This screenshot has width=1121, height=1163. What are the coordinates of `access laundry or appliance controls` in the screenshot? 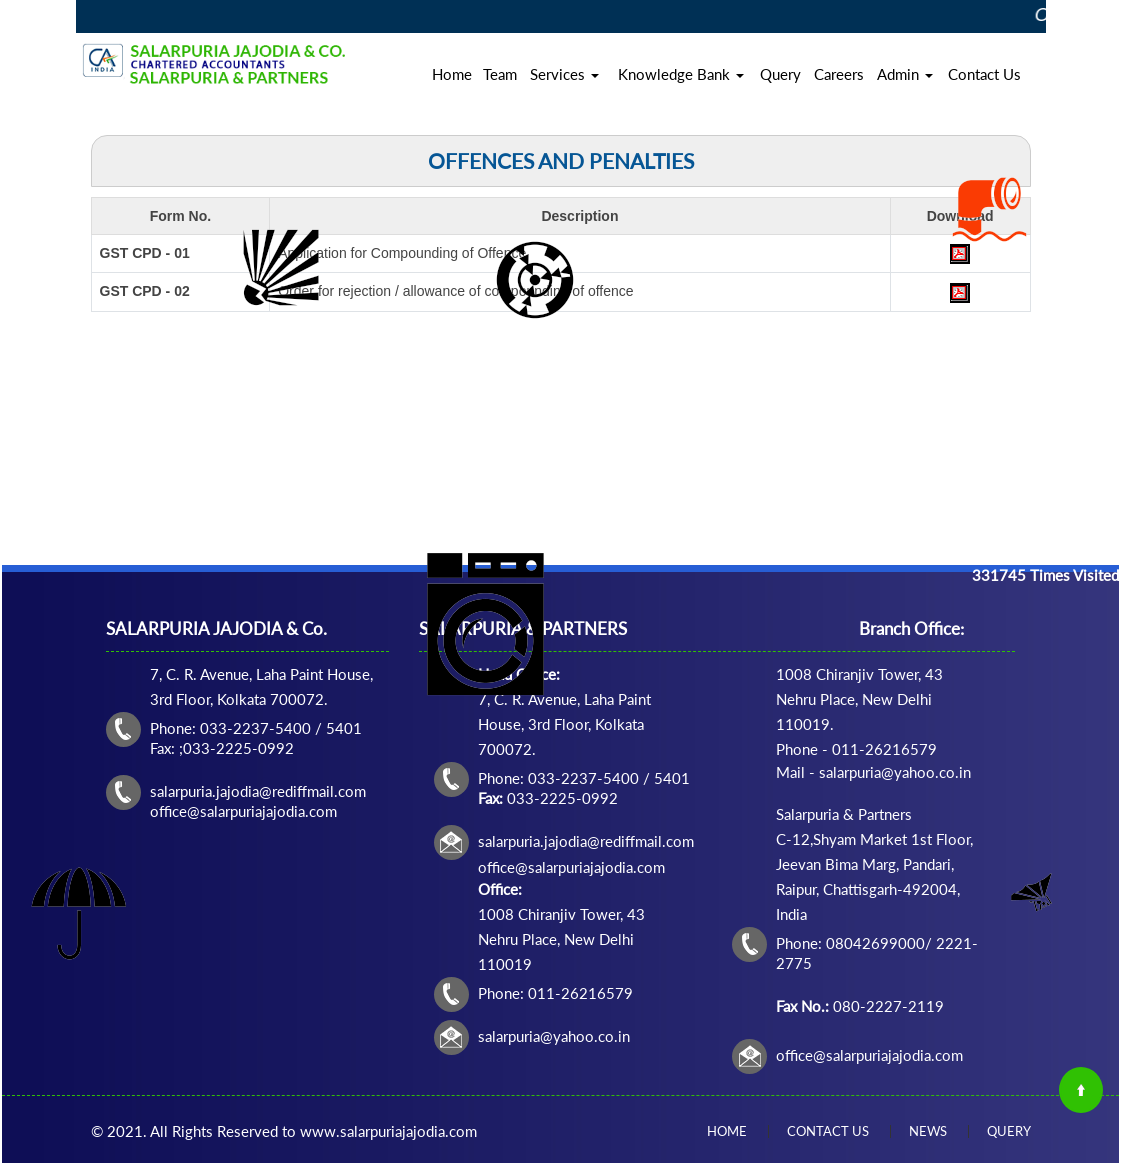 It's located at (485, 621).